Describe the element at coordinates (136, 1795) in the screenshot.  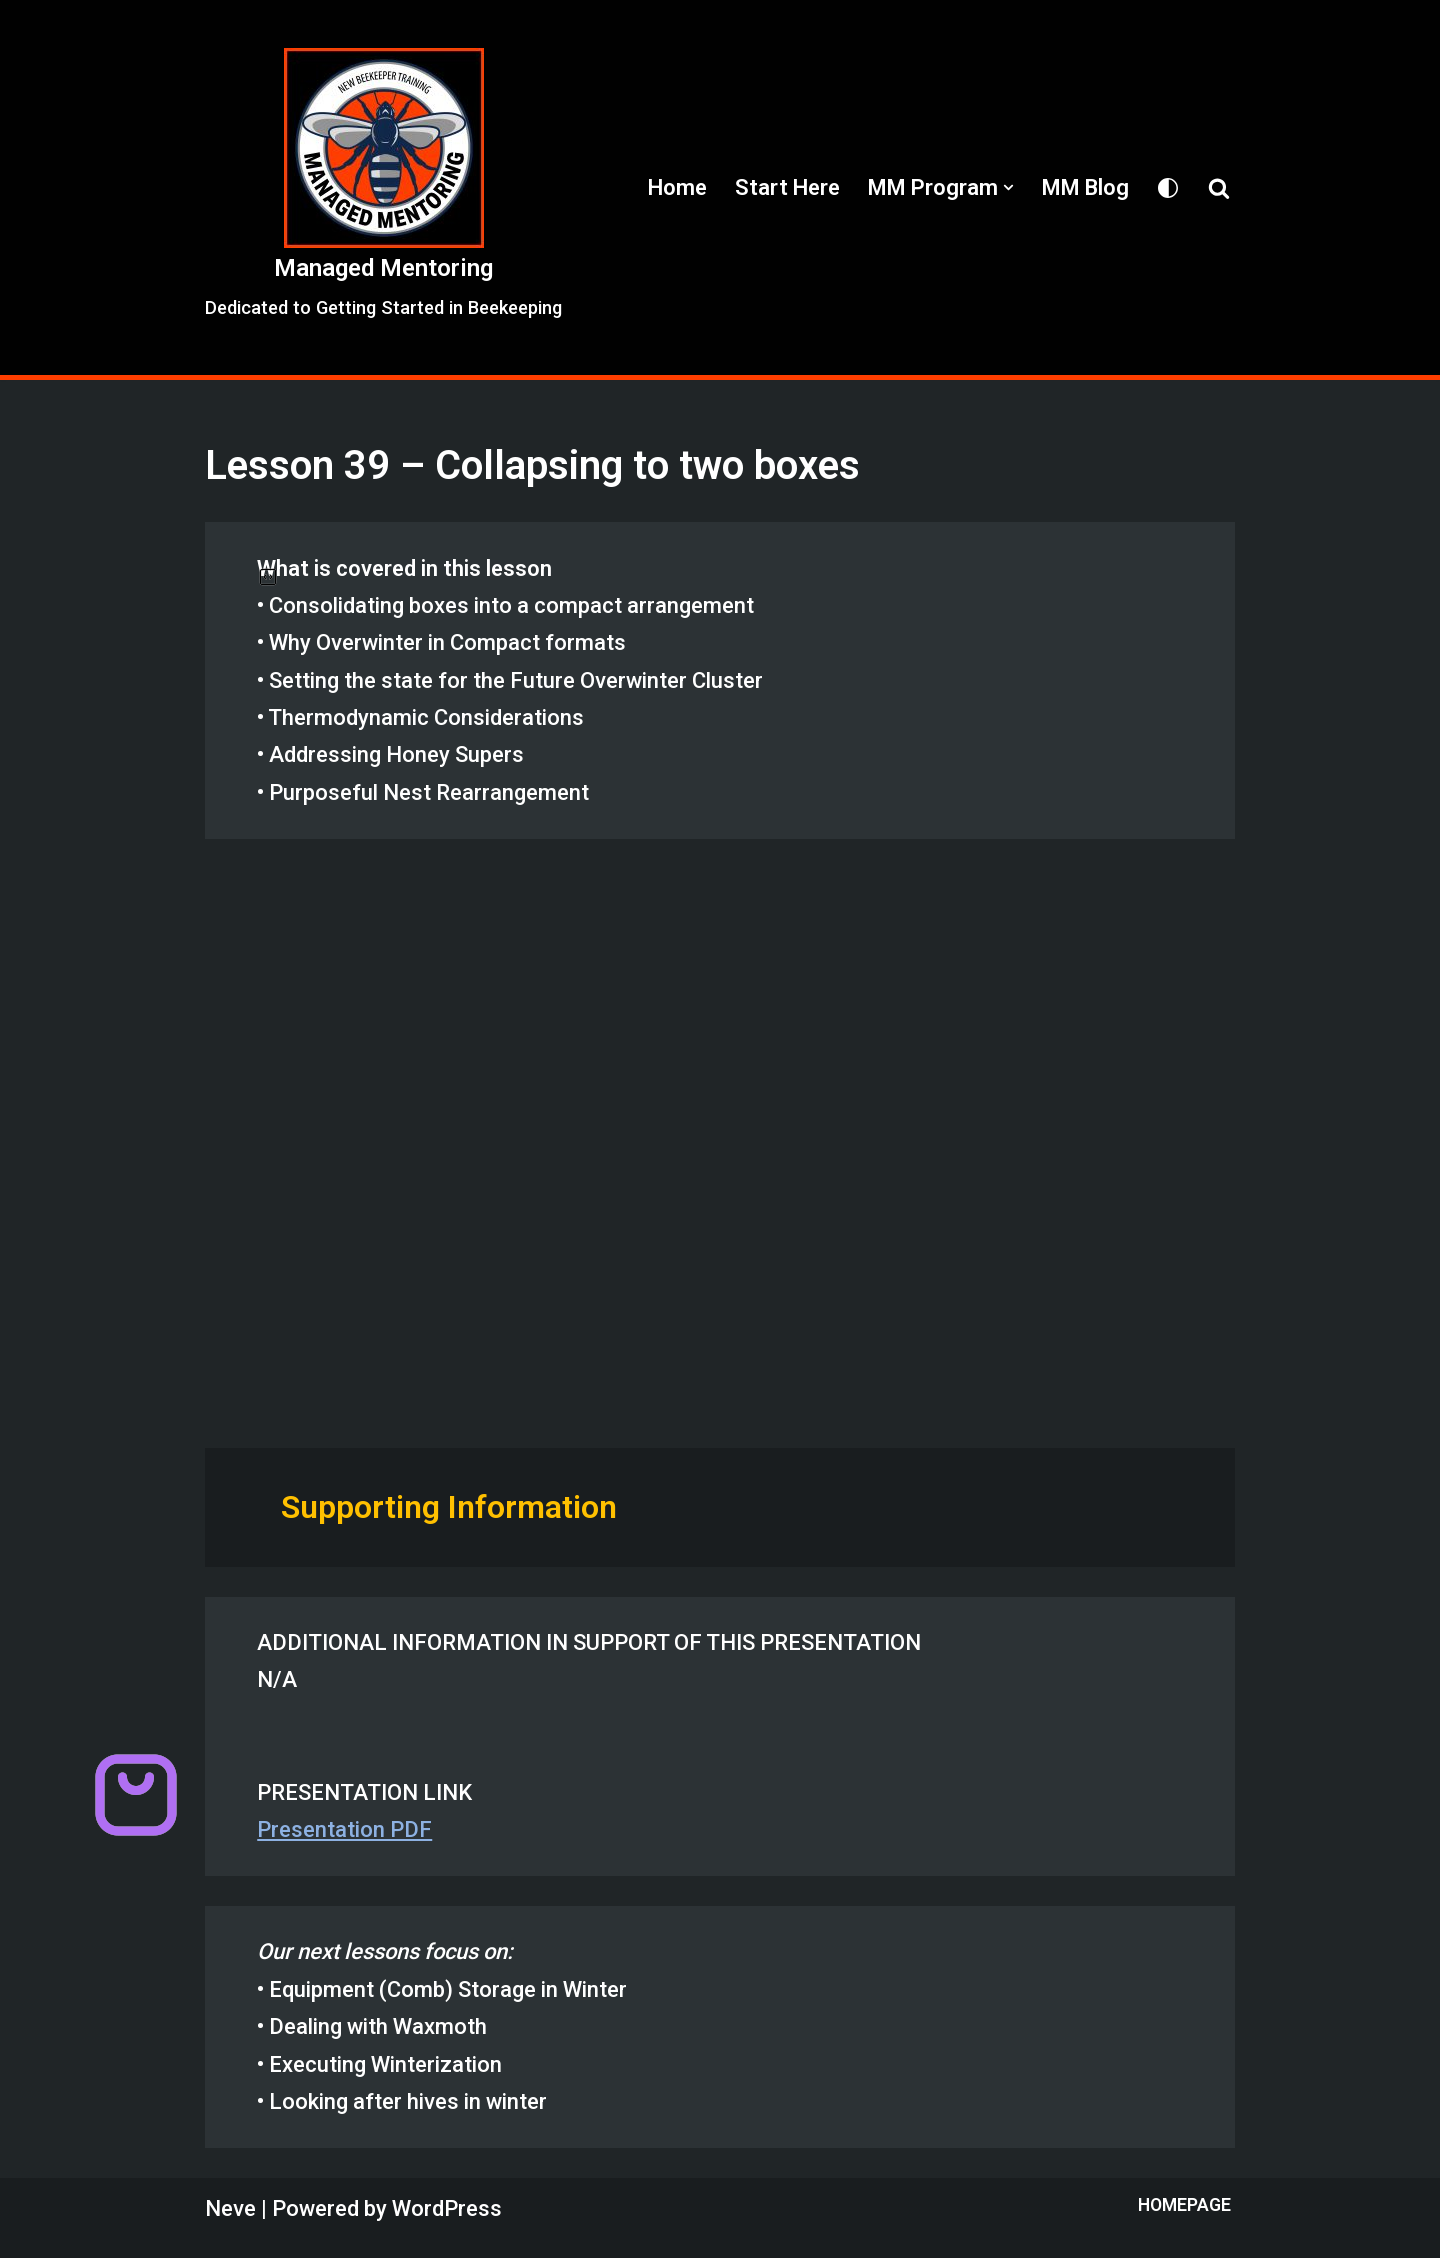
I see `open huawei appgallery store` at that location.